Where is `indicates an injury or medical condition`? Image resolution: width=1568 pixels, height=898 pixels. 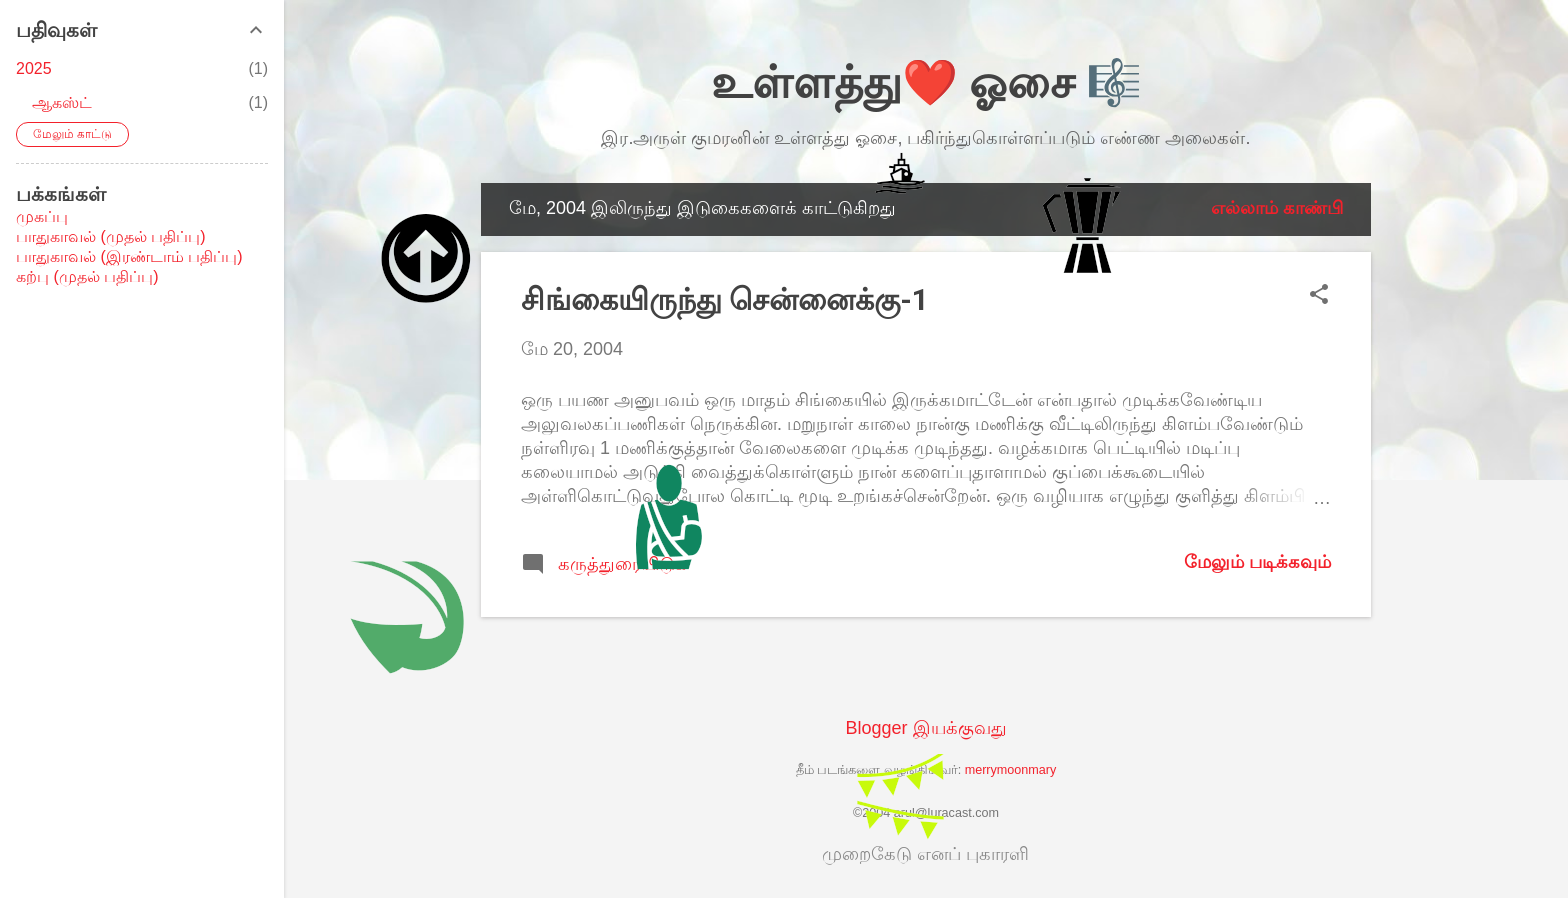
indicates an injury or medical condition is located at coordinates (669, 517).